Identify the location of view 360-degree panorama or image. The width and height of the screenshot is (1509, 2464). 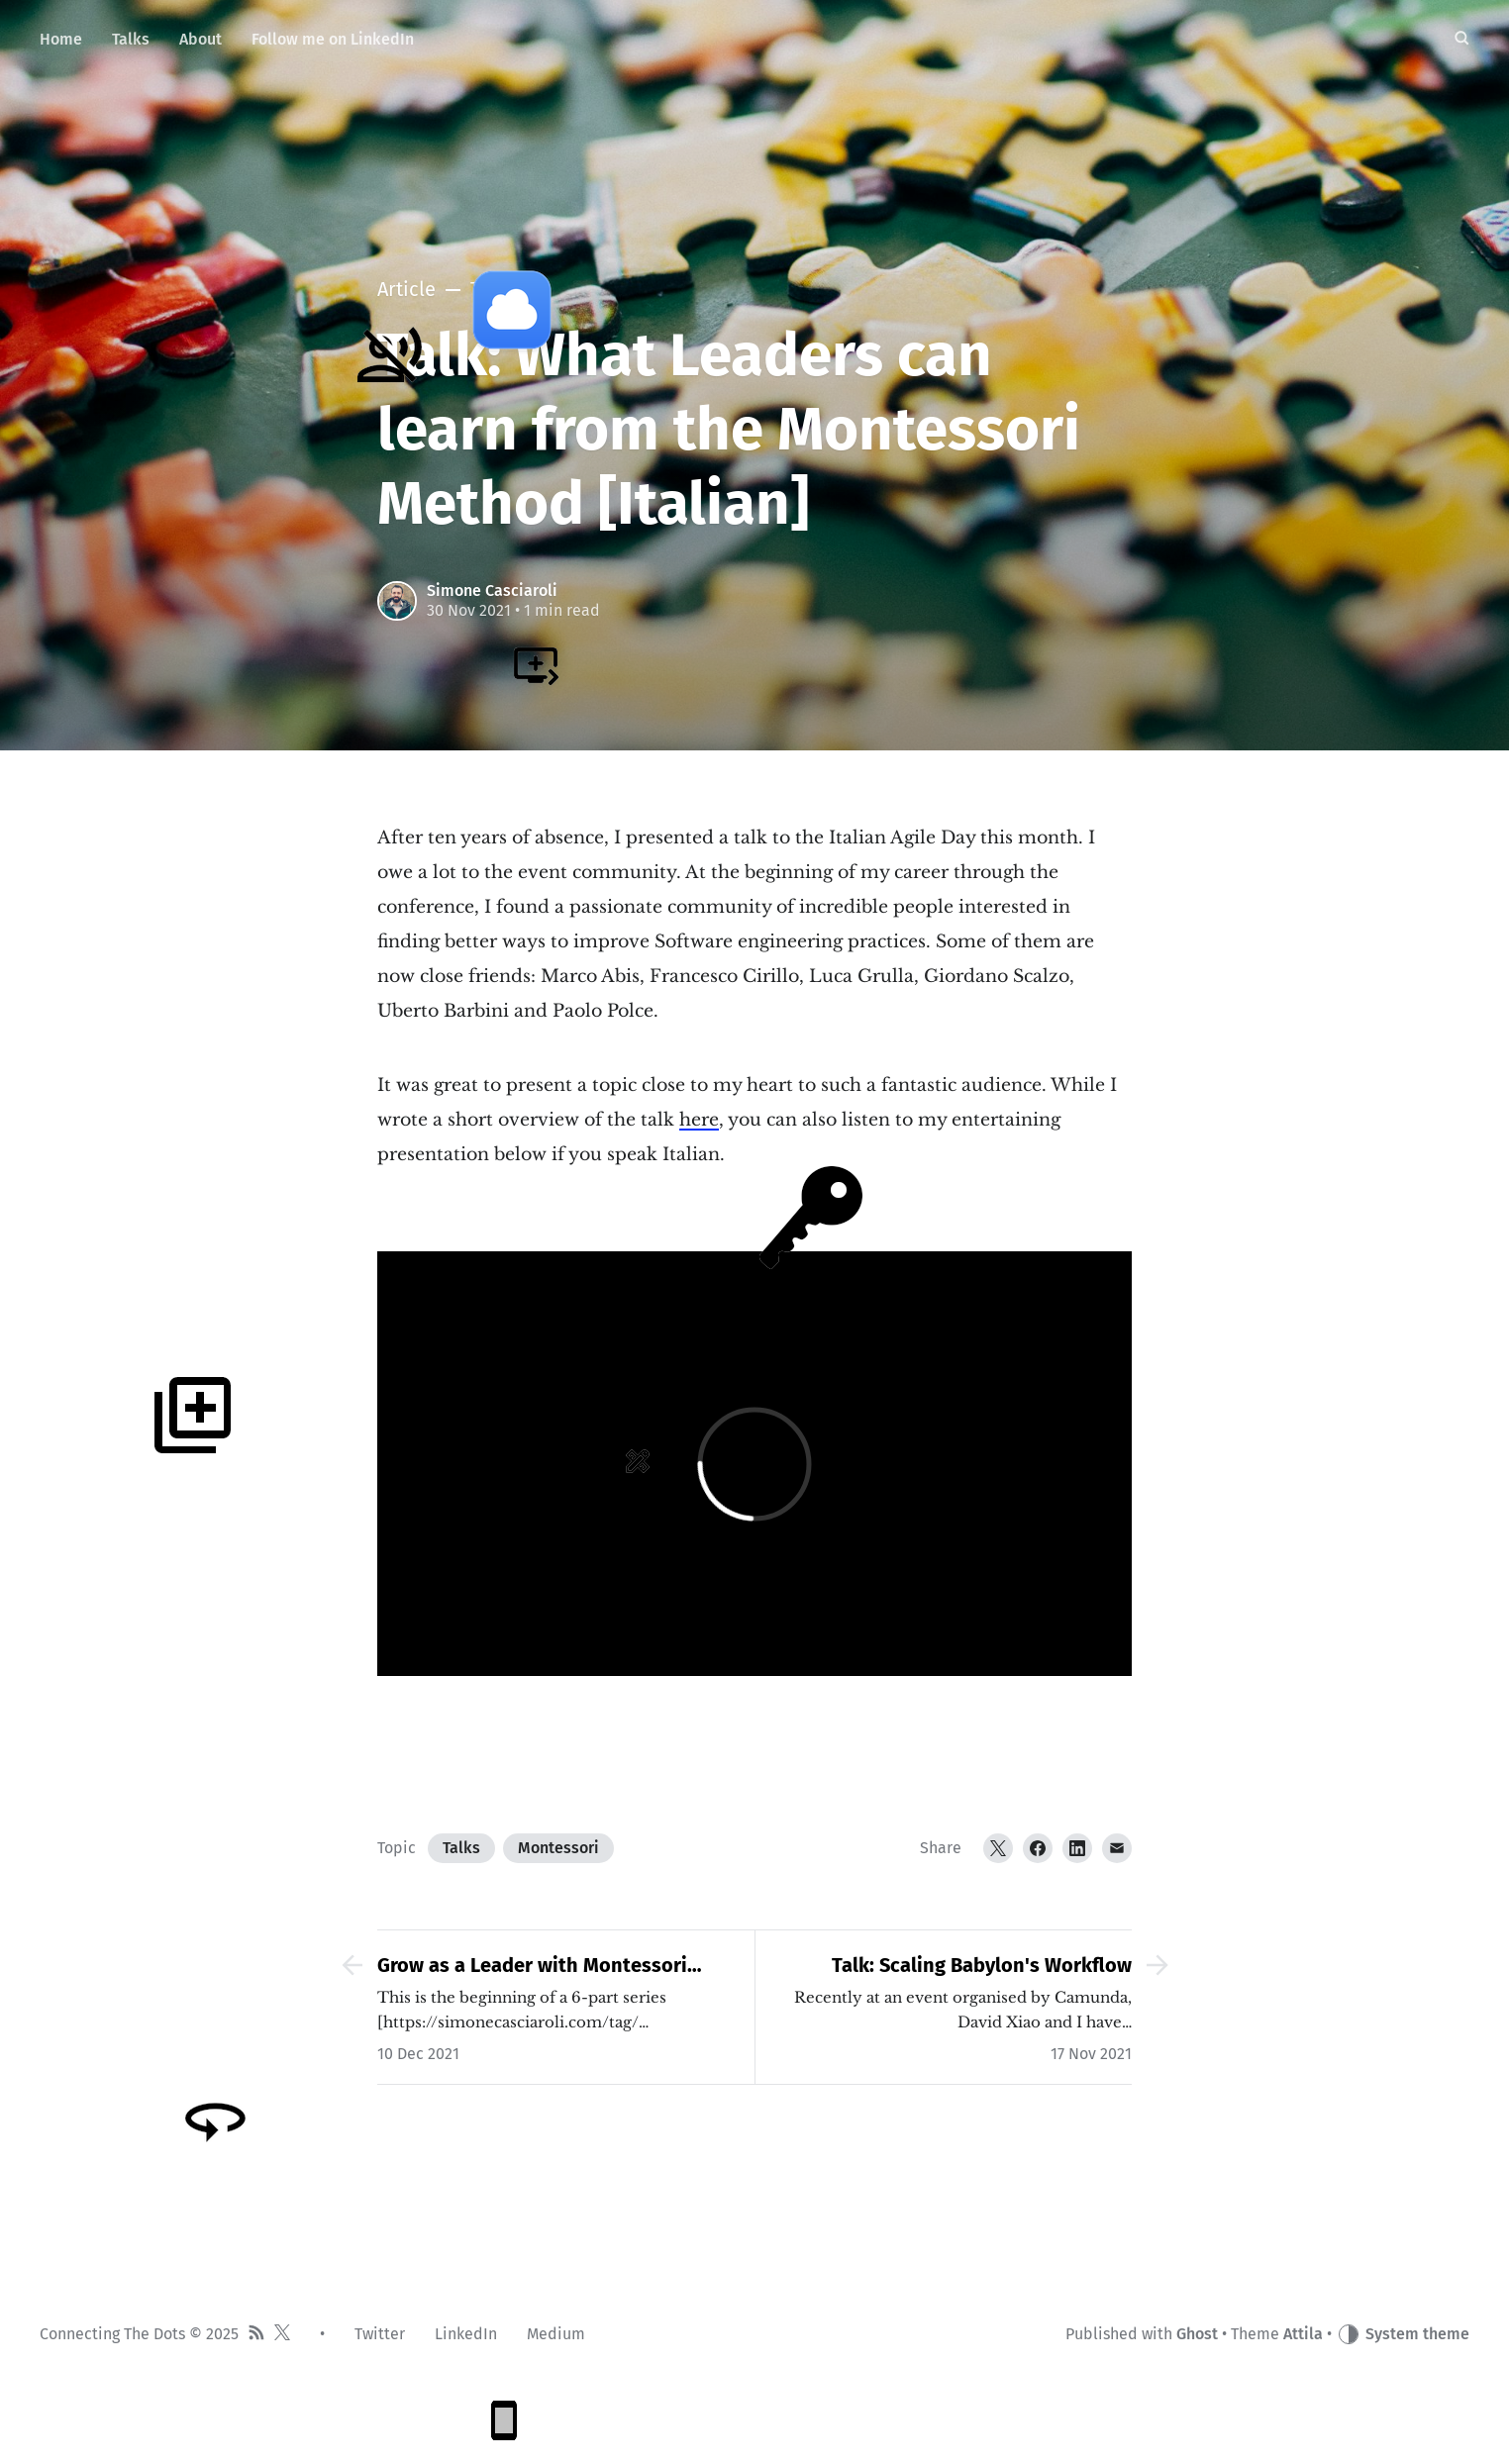
(215, 2118).